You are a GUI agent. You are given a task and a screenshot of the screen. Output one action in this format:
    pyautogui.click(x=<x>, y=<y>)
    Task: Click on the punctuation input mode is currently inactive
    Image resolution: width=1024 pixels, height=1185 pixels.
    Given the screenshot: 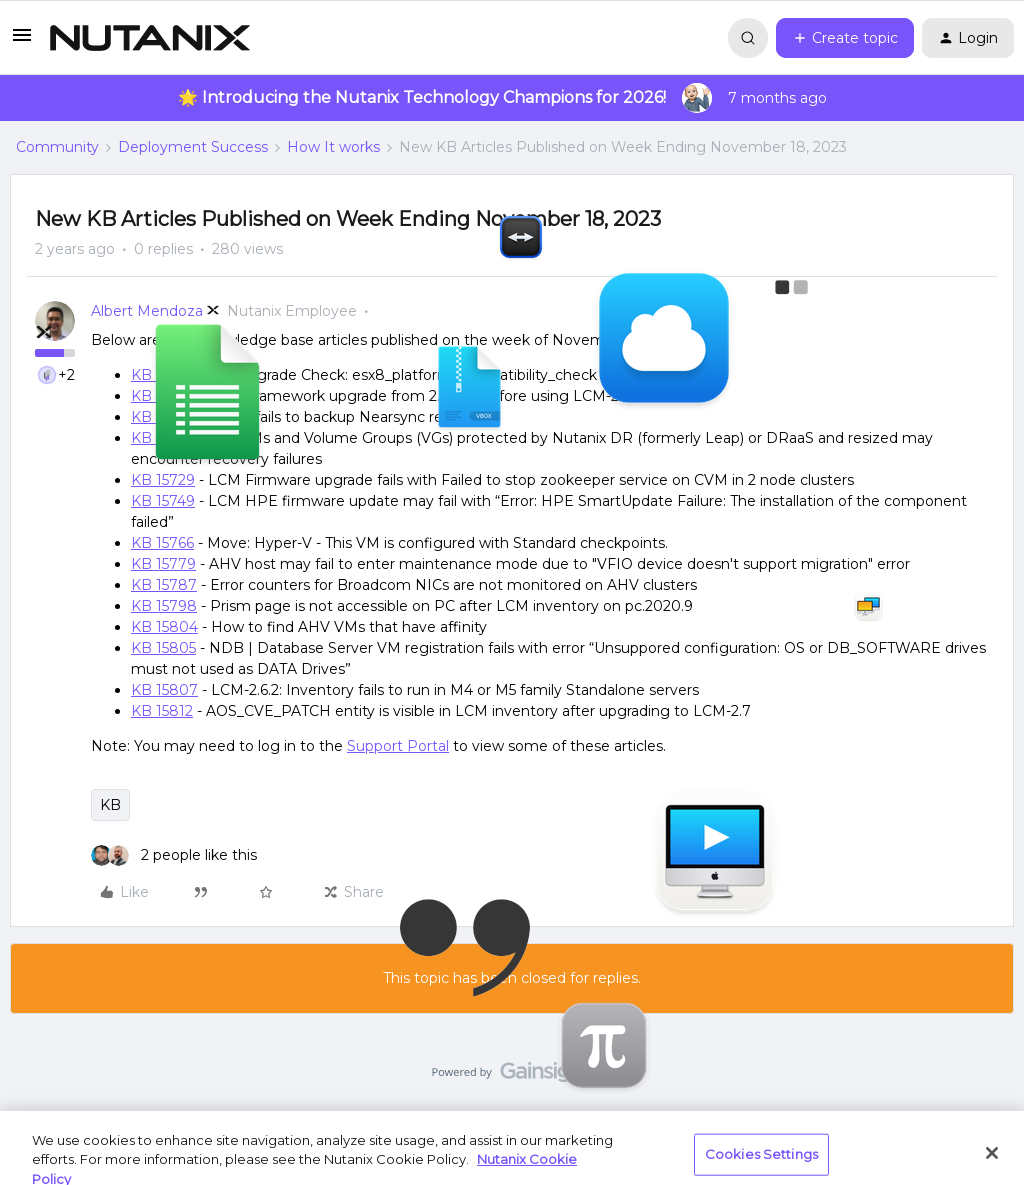 What is the action you would take?
    pyautogui.click(x=465, y=948)
    